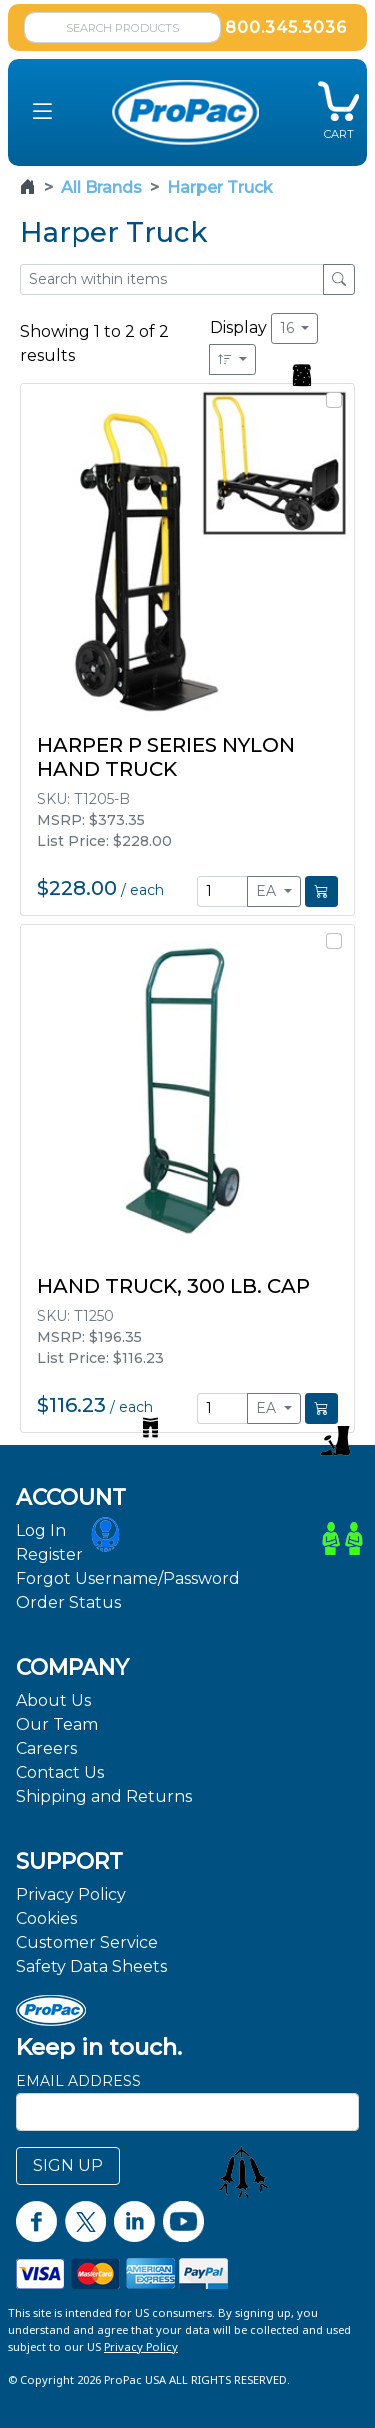  What do you see at coordinates (150, 1427) in the screenshot?
I see `equip armored leg gear` at bounding box center [150, 1427].